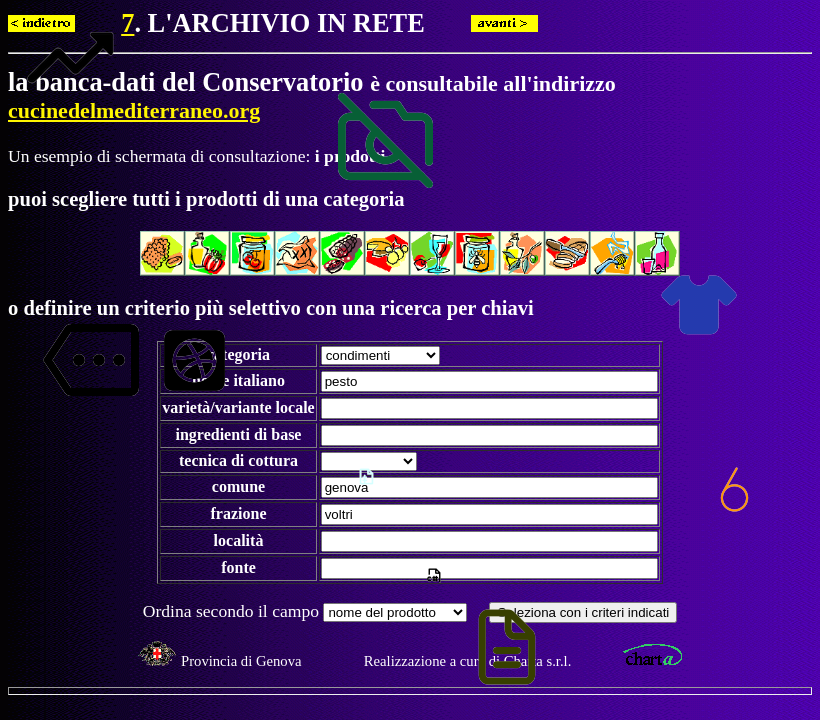 The width and height of the screenshot is (820, 720). Describe the element at coordinates (385, 140) in the screenshot. I see `camera is disabled or turned off` at that location.